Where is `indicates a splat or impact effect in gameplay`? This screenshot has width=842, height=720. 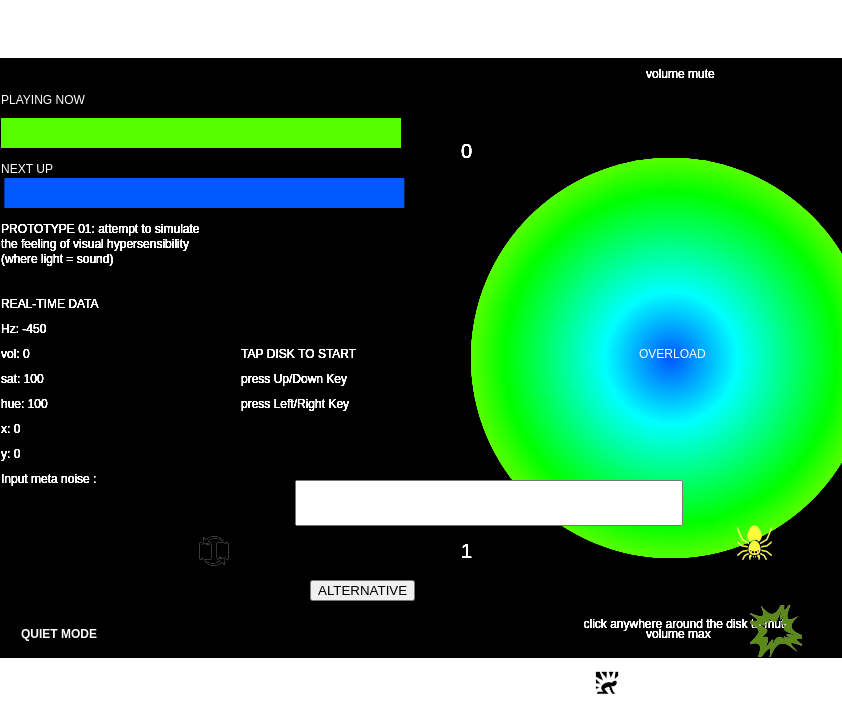
indicates a splat or impact effect in gameplay is located at coordinates (776, 631).